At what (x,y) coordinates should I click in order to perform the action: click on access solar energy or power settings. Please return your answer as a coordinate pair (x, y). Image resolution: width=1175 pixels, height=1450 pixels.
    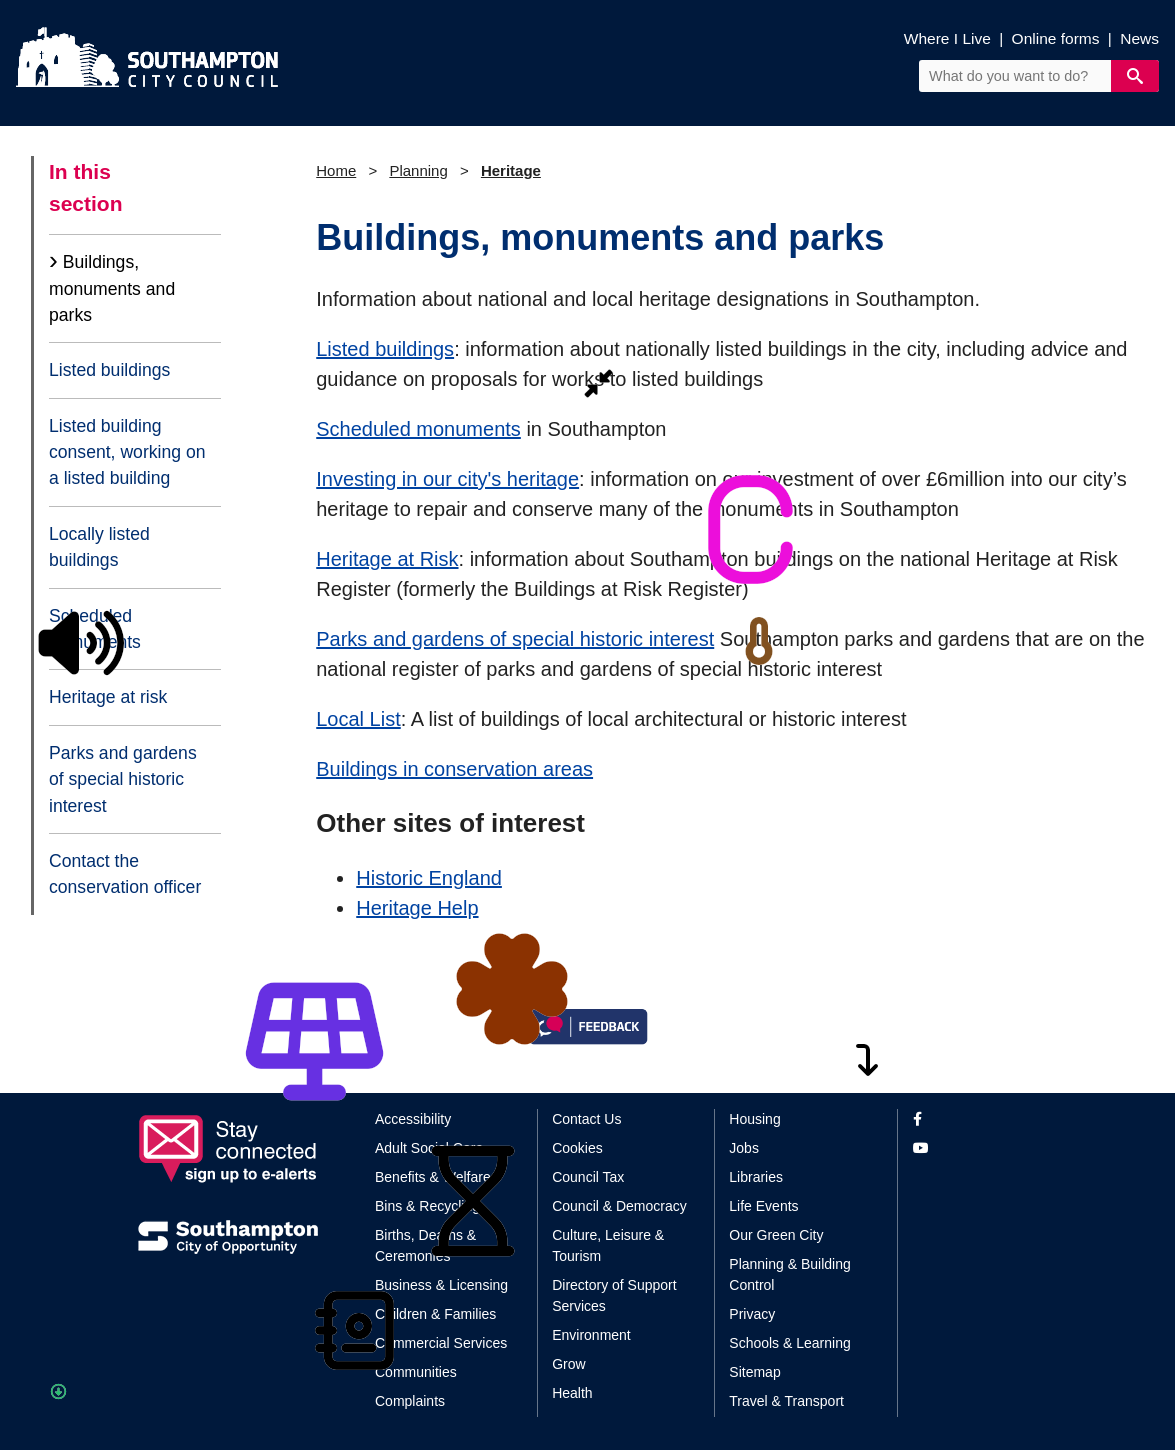
    Looking at the image, I should click on (314, 1037).